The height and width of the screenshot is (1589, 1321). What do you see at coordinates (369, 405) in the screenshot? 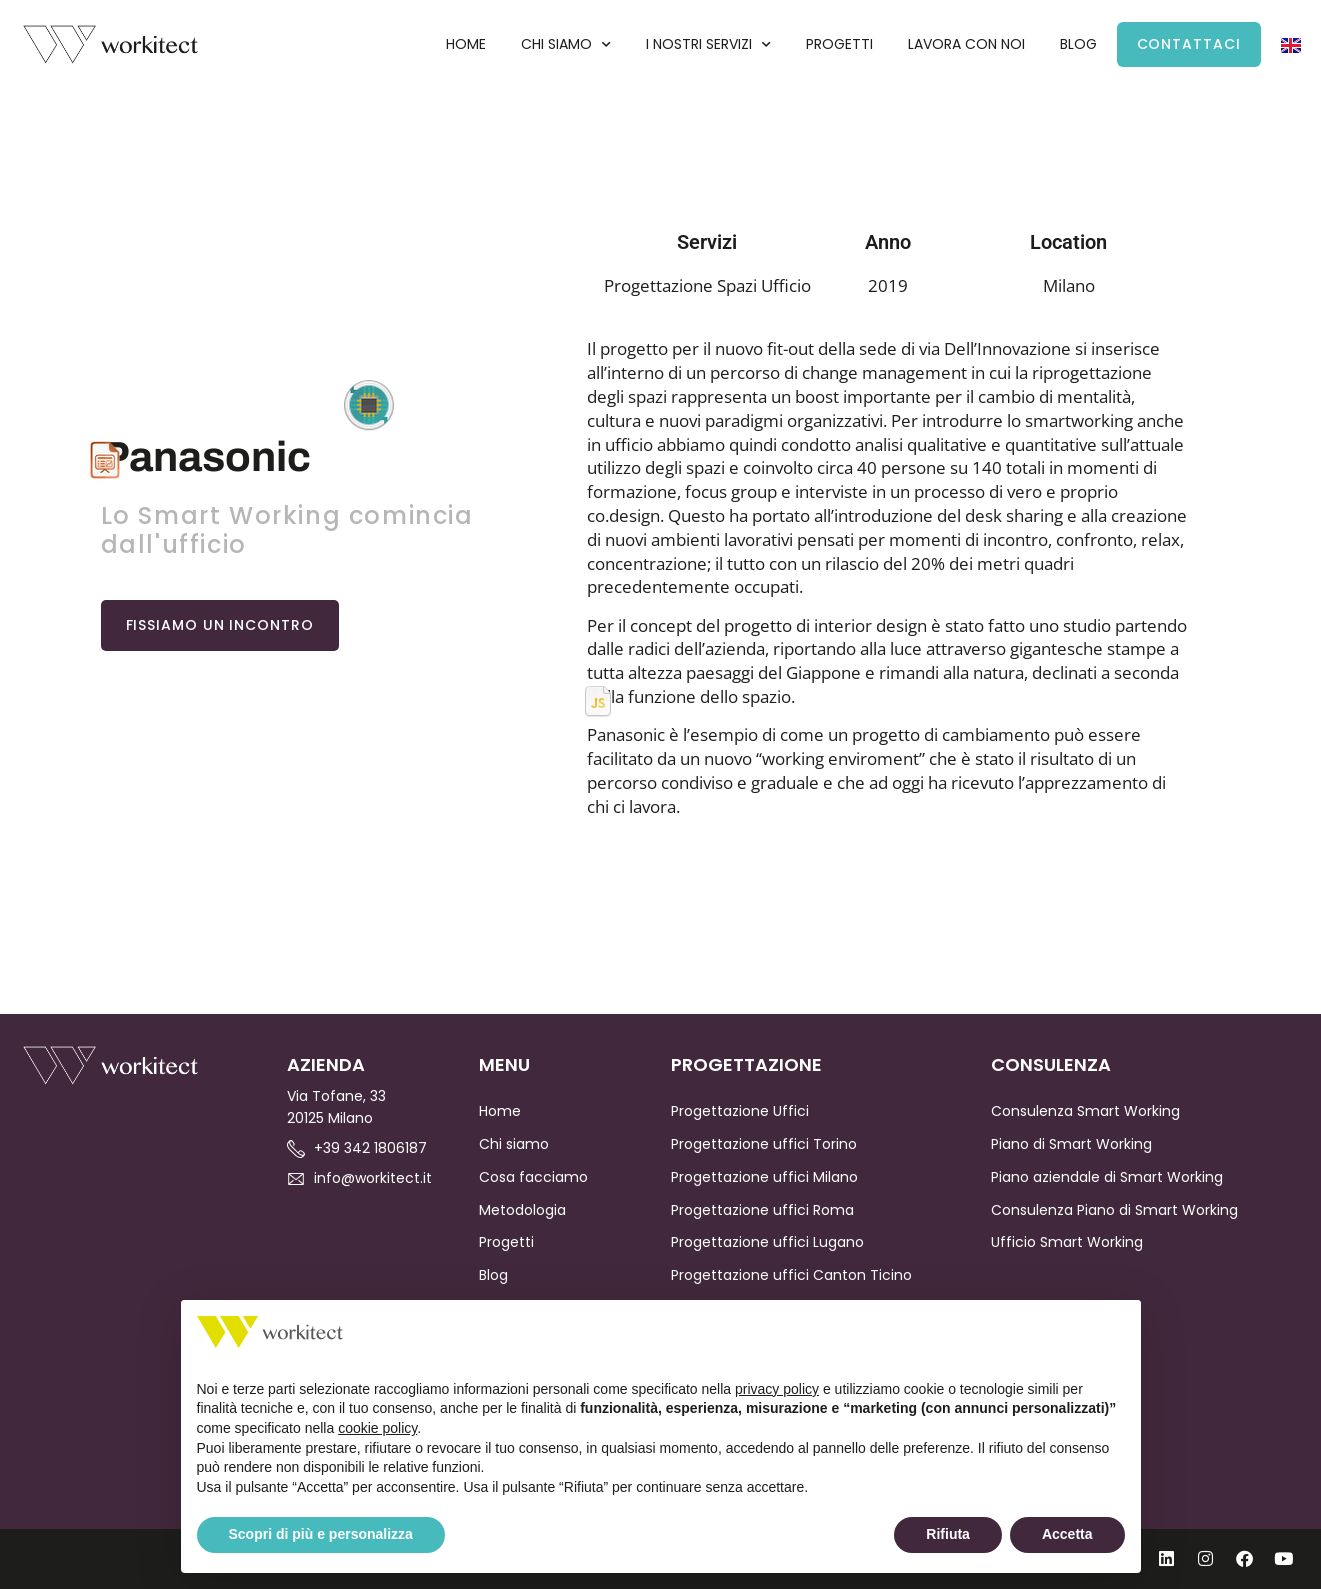
I see `access hardware driver settings` at bounding box center [369, 405].